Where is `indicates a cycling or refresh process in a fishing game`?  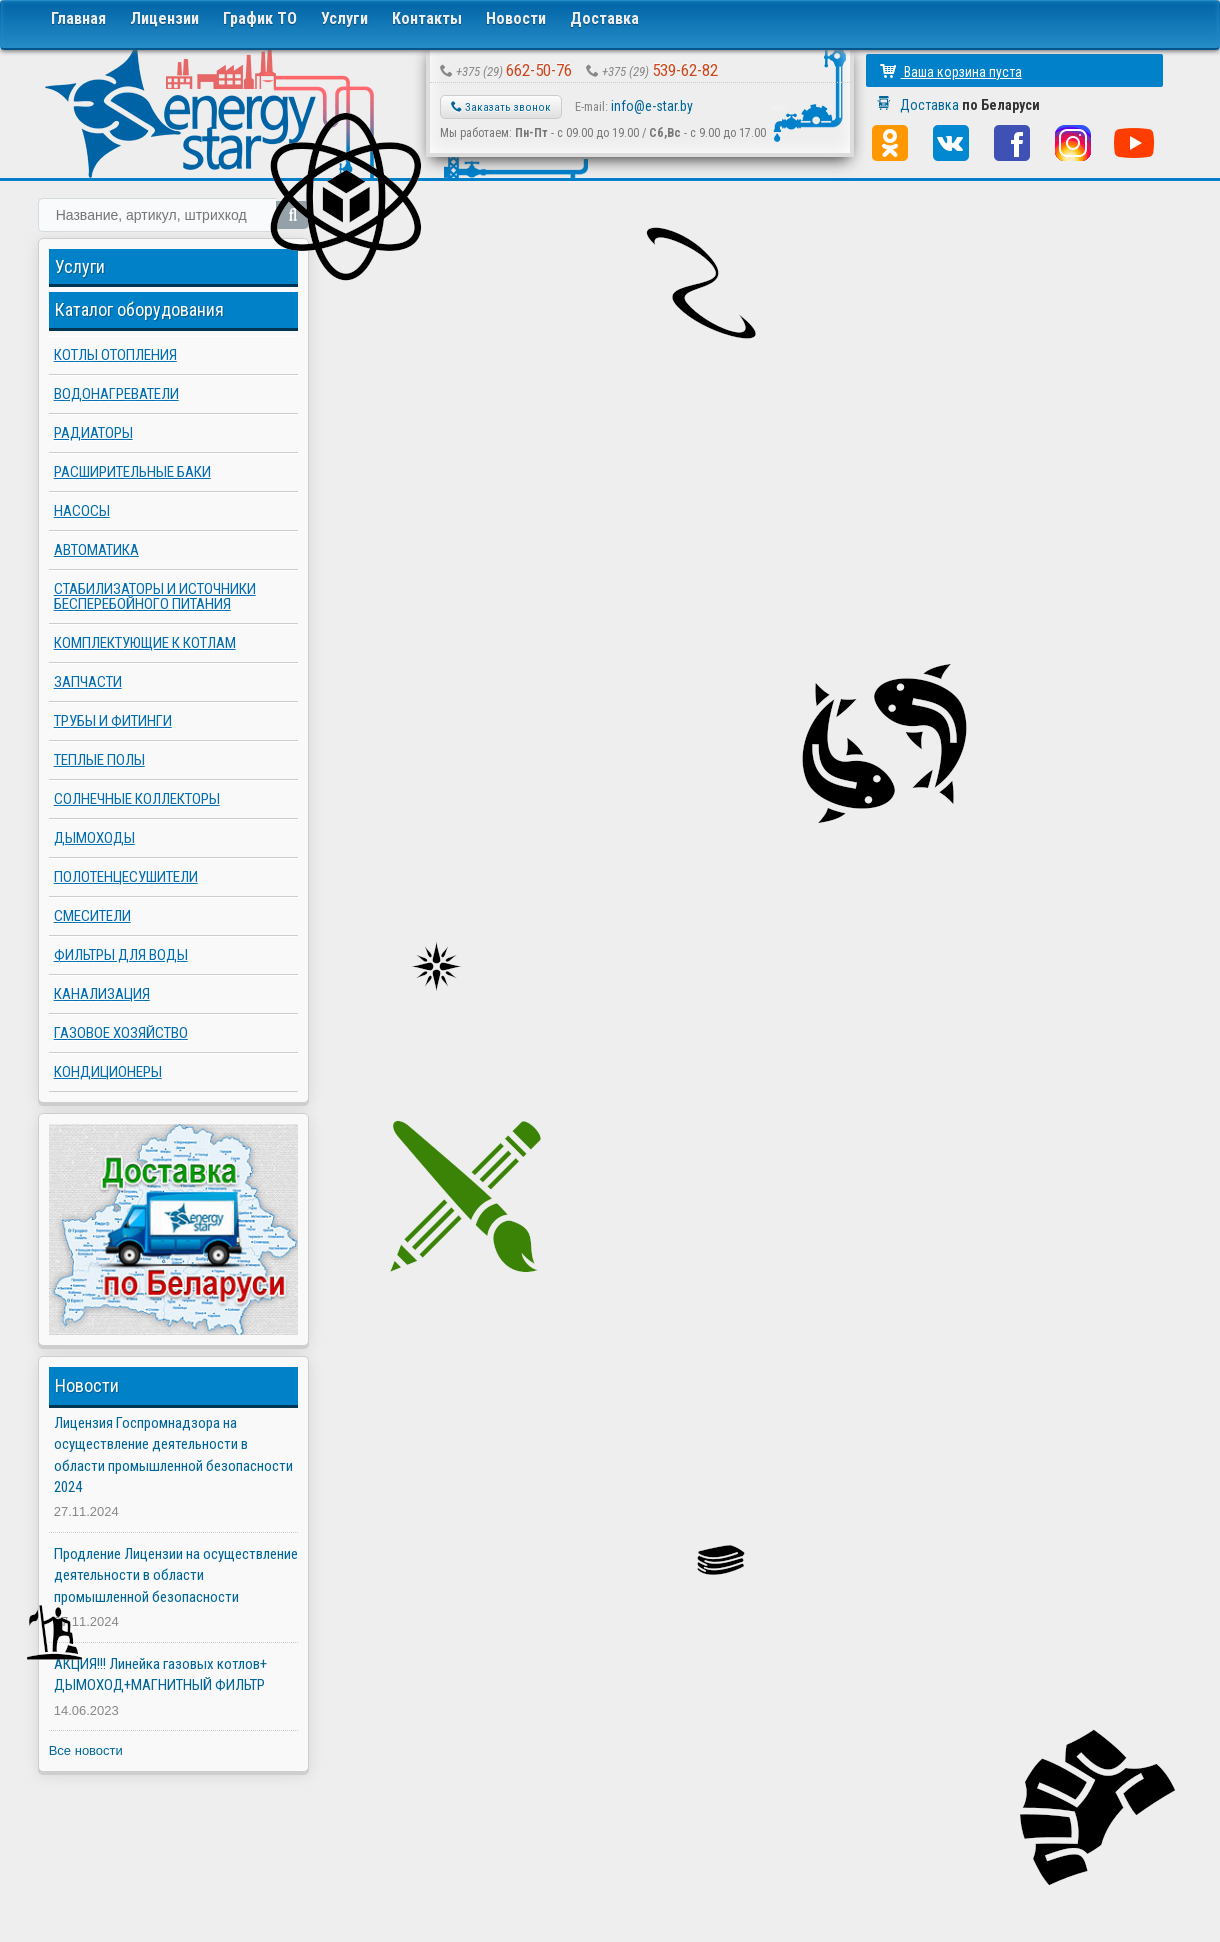 indicates a cycling or refresh process in a fishing game is located at coordinates (884, 743).